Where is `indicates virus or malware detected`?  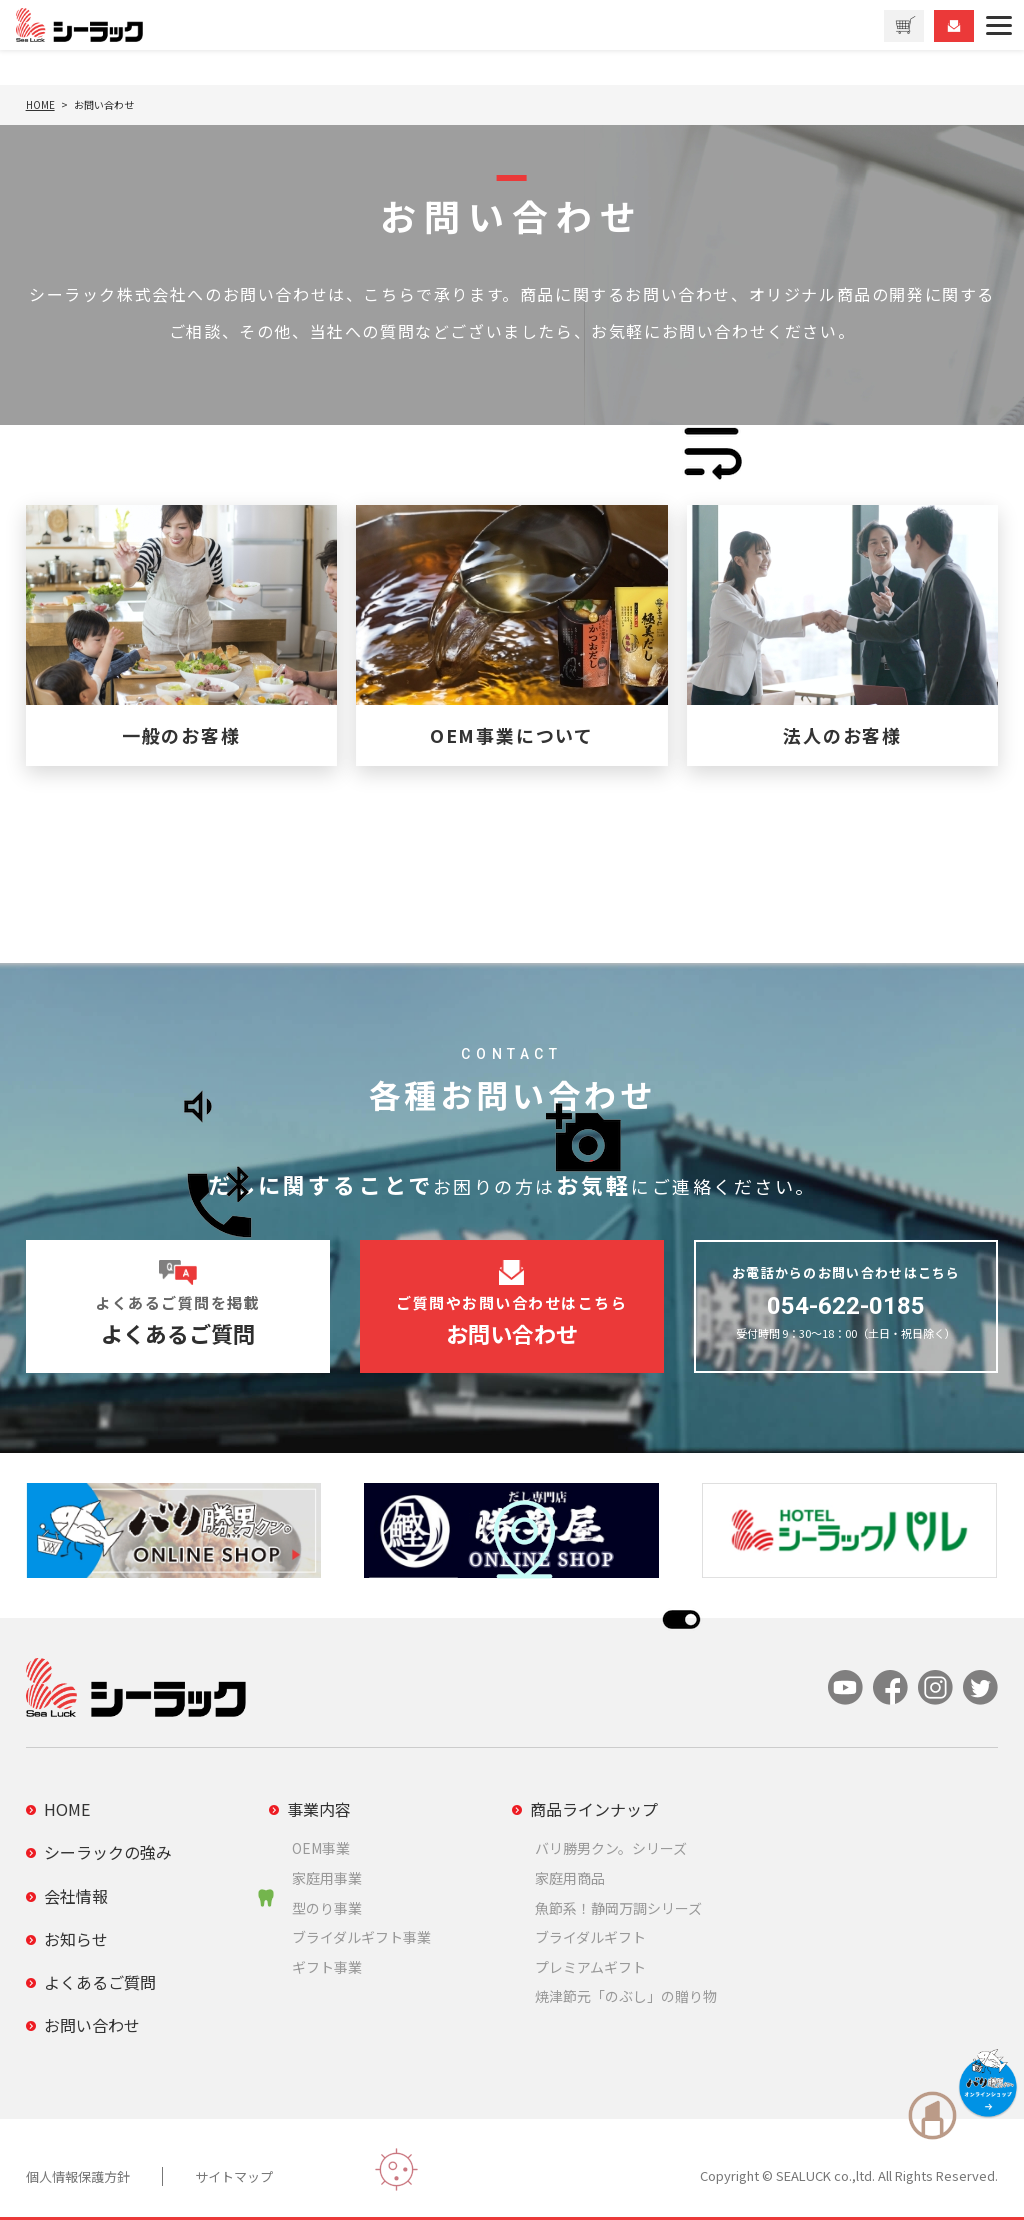 indicates virus or malware detected is located at coordinates (396, 2169).